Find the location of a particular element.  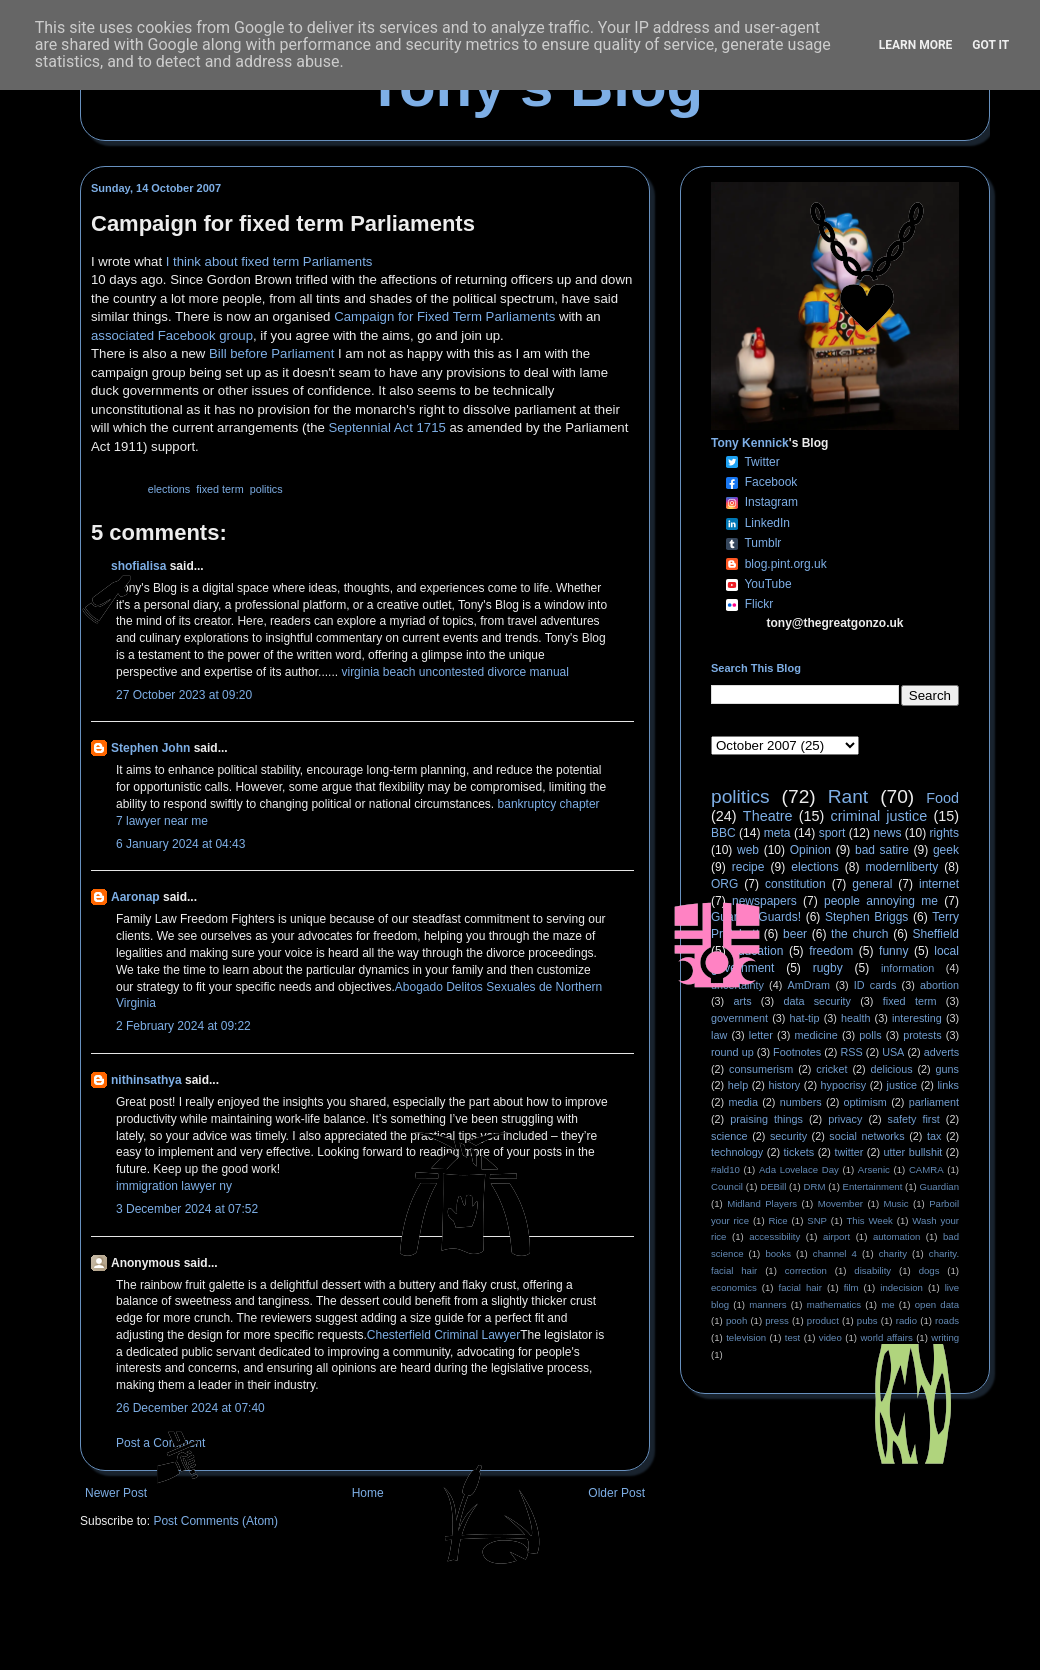

select or equip weapon attachment is located at coordinates (106, 599).